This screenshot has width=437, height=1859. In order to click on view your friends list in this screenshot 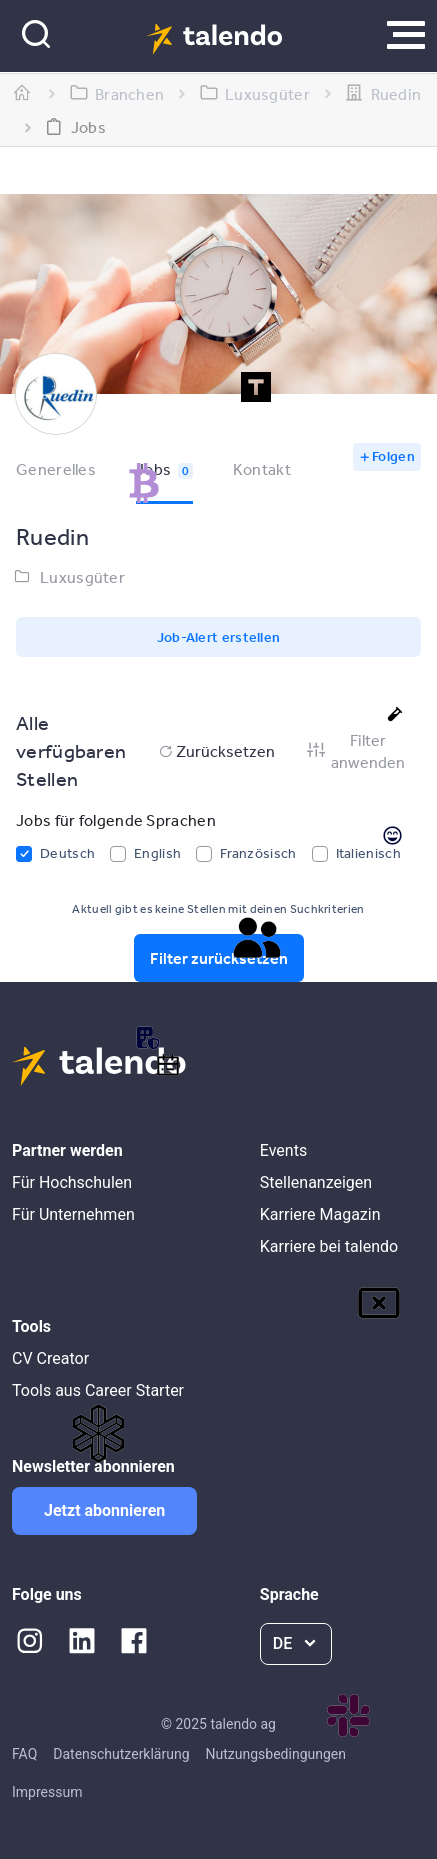, I will do `click(257, 937)`.